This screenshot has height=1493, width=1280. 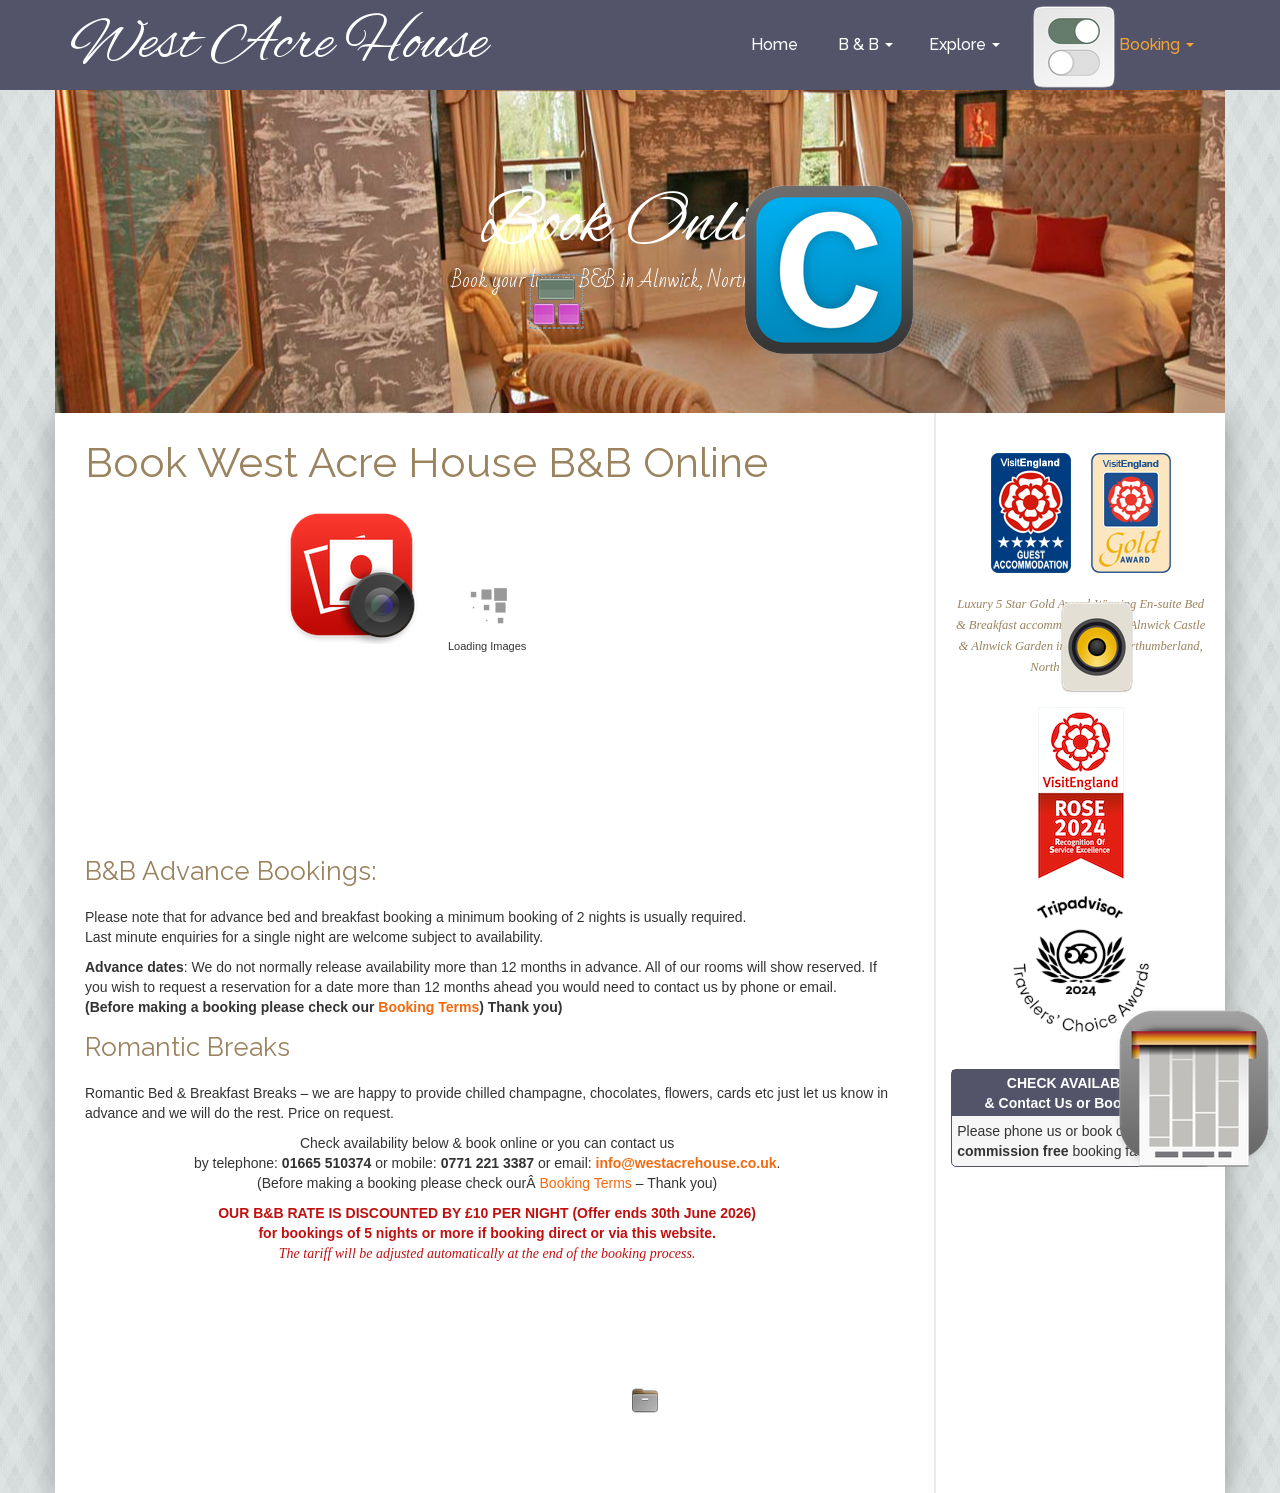 I want to click on launch the cemu wii u emulator, so click(x=829, y=270).